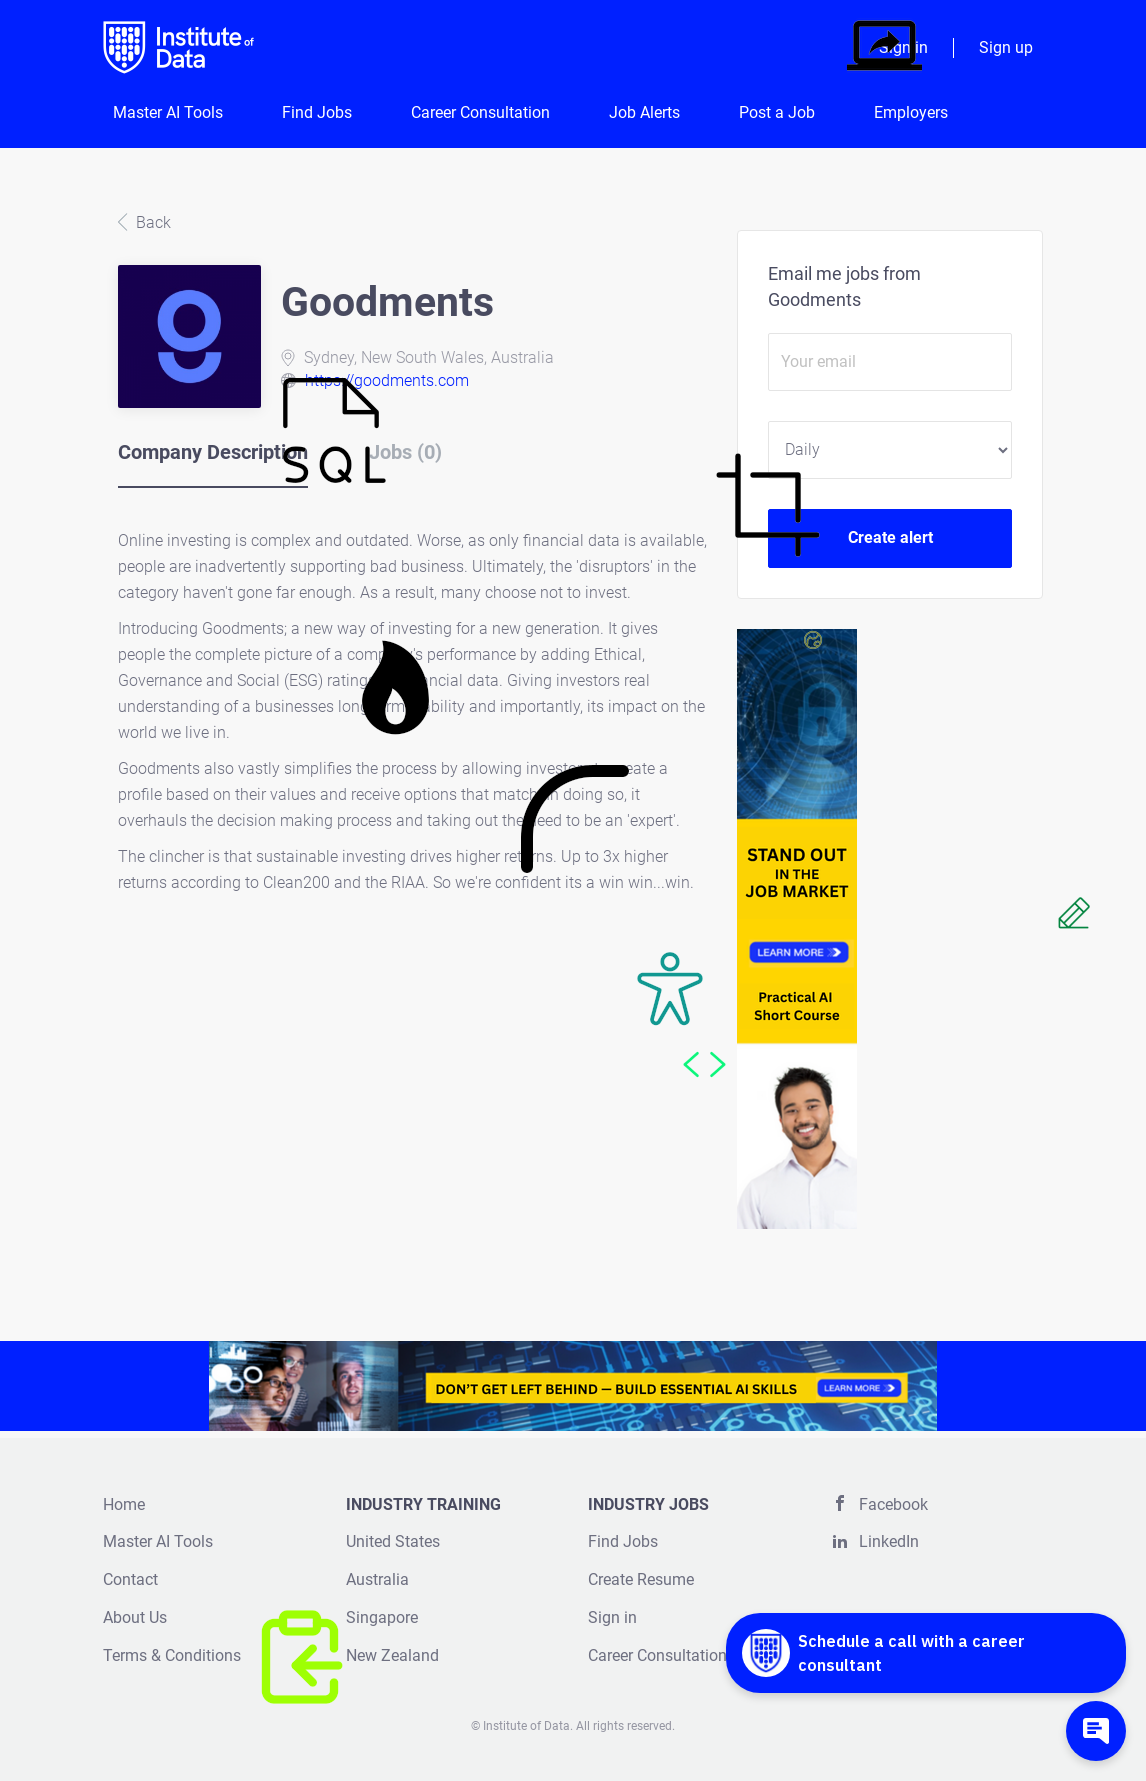  Describe the element at coordinates (575, 819) in the screenshot. I see `apply rounded corner radius to element` at that location.